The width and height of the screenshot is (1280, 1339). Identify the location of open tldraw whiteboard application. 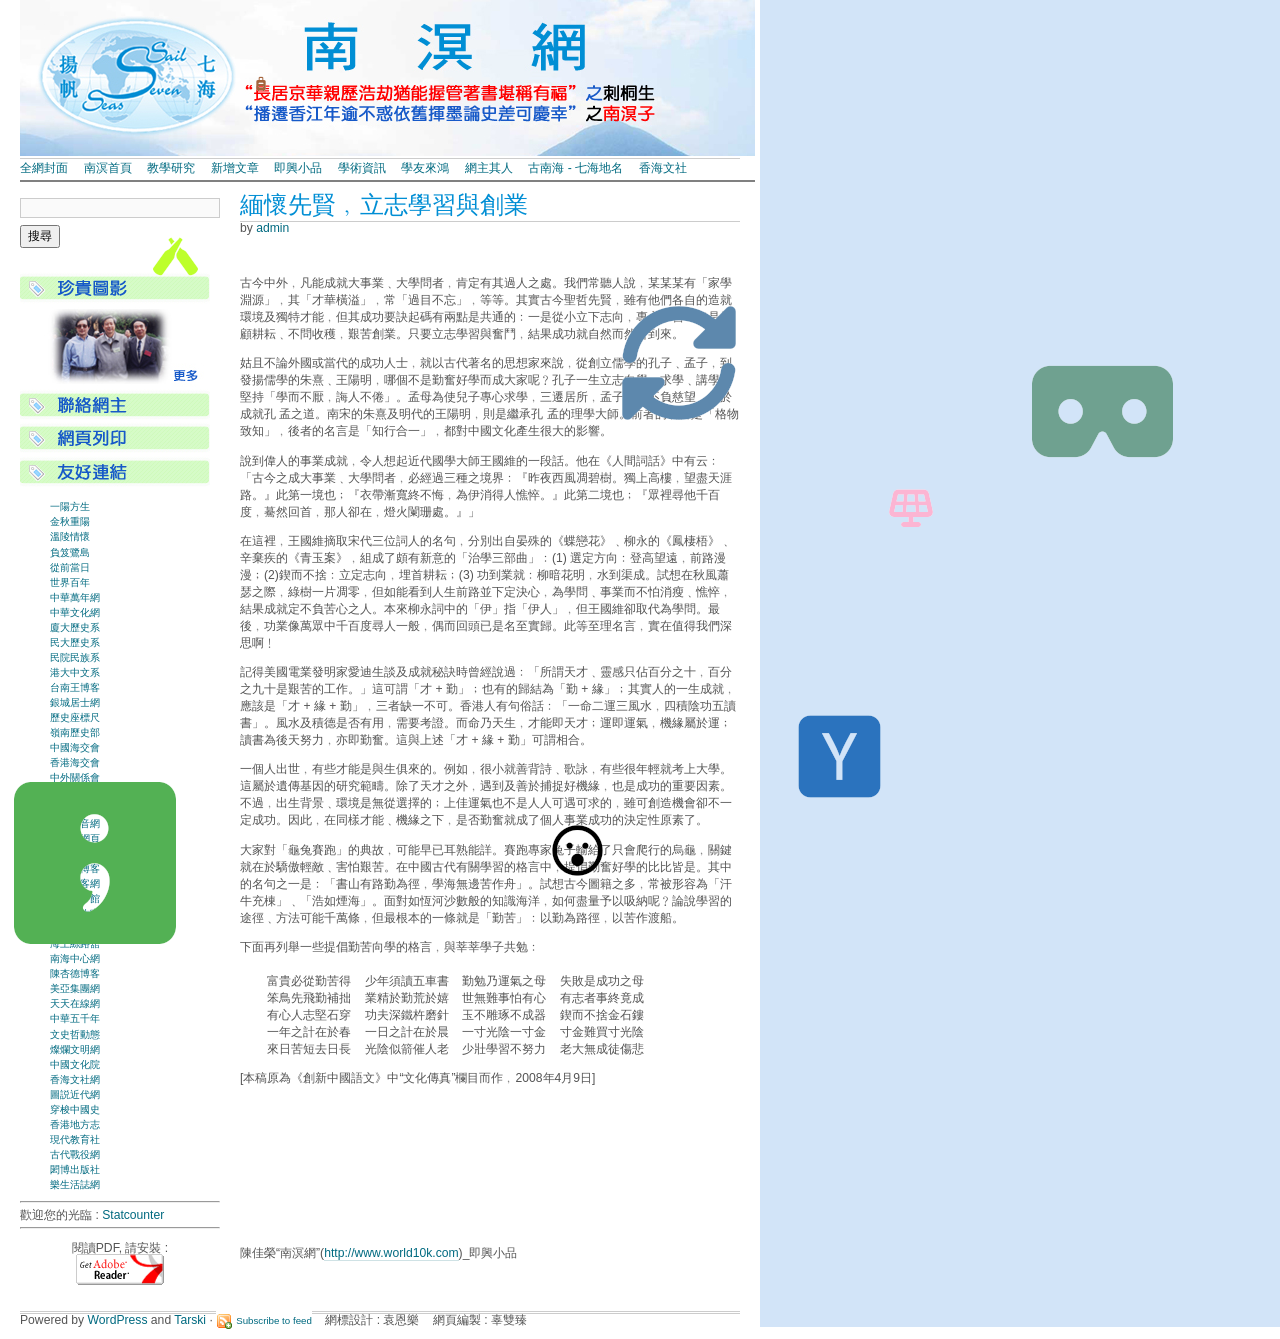
(95, 863).